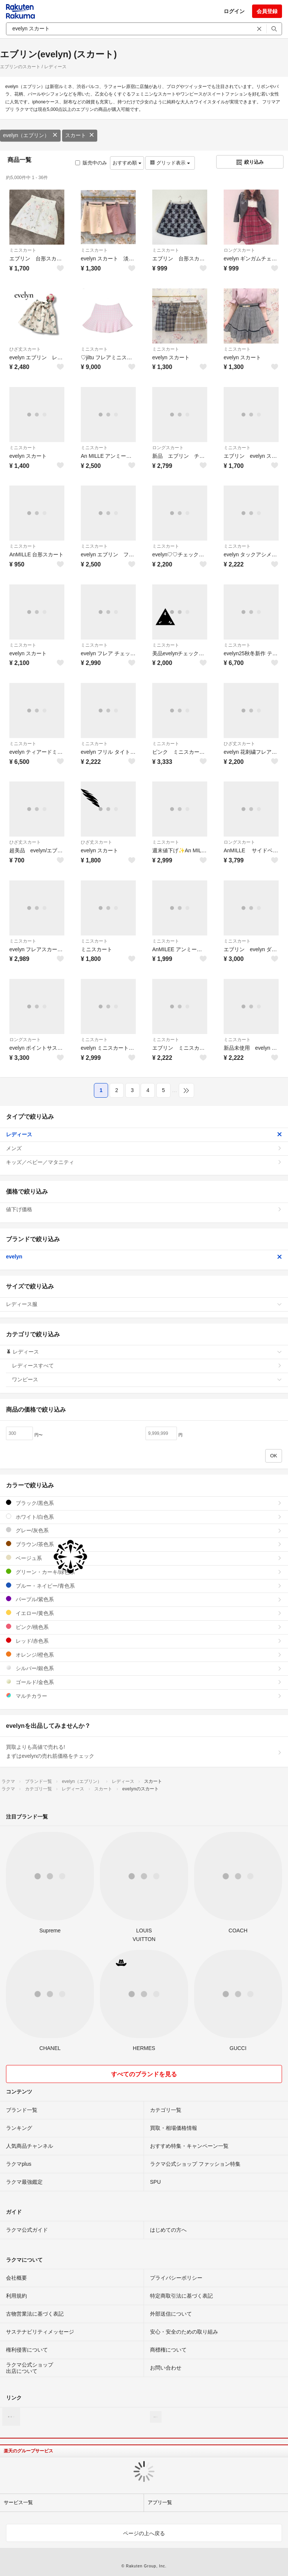 The width and height of the screenshot is (288, 2576). Describe the element at coordinates (165, 617) in the screenshot. I see `select a 4-sided die for rolling` at that location.